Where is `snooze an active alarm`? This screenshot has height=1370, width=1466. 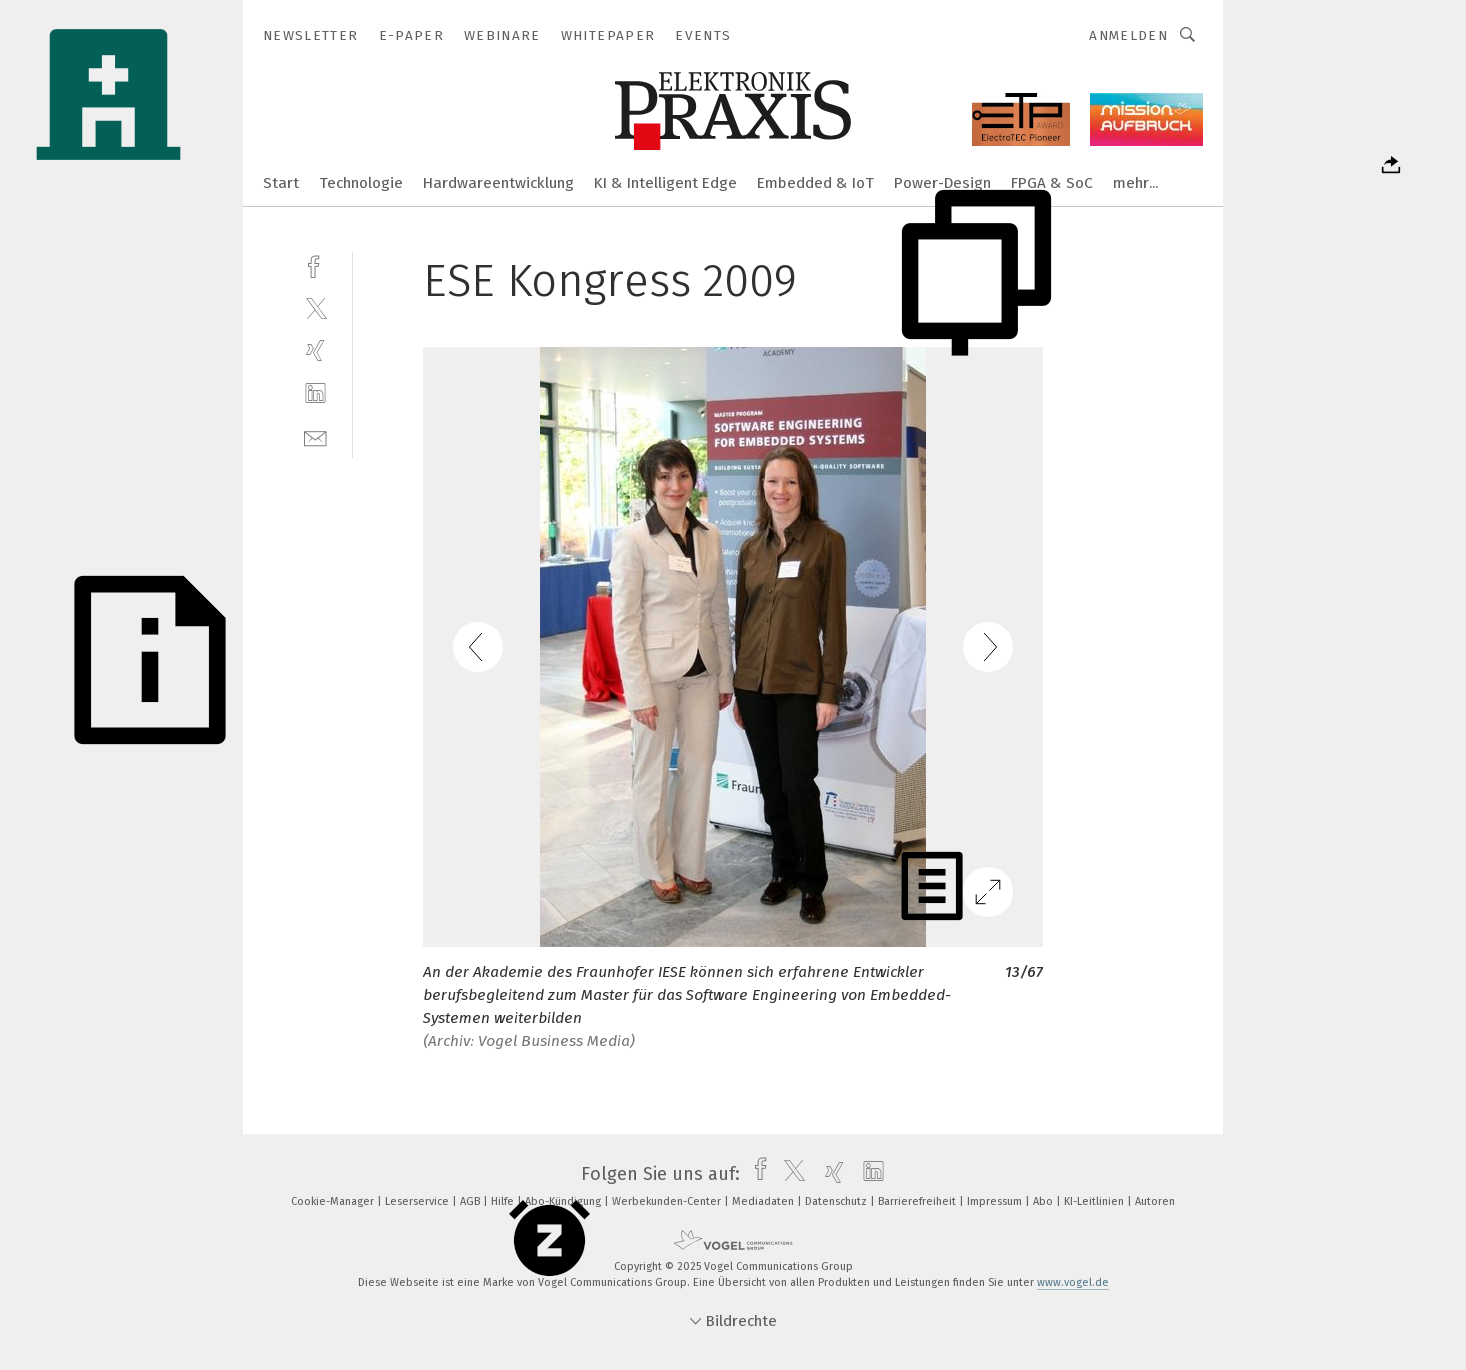 snooze an active alarm is located at coordinates (549, 1236).